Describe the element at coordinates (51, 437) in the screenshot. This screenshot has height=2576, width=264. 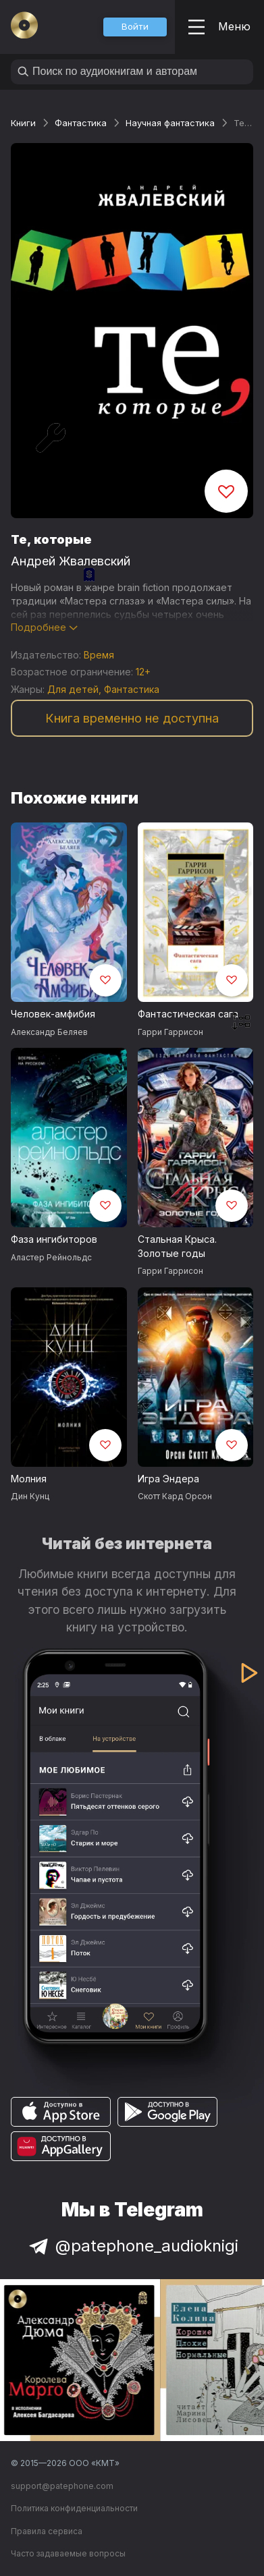
I see `access settings or configuration options` at that location.